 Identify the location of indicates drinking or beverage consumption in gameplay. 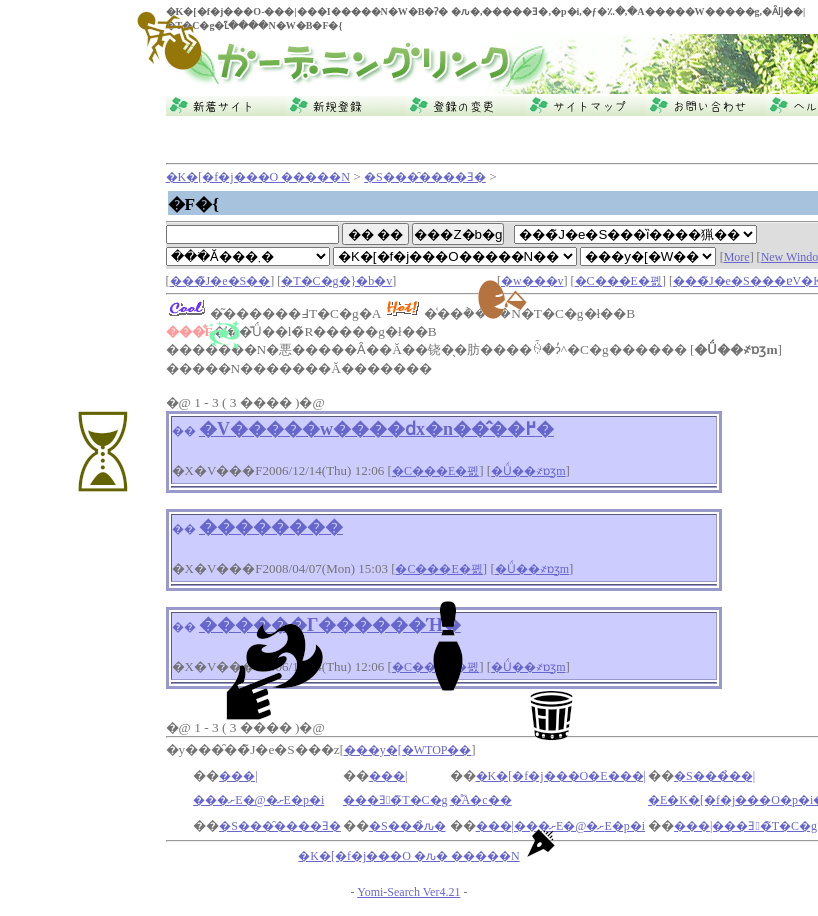
(502, 299).